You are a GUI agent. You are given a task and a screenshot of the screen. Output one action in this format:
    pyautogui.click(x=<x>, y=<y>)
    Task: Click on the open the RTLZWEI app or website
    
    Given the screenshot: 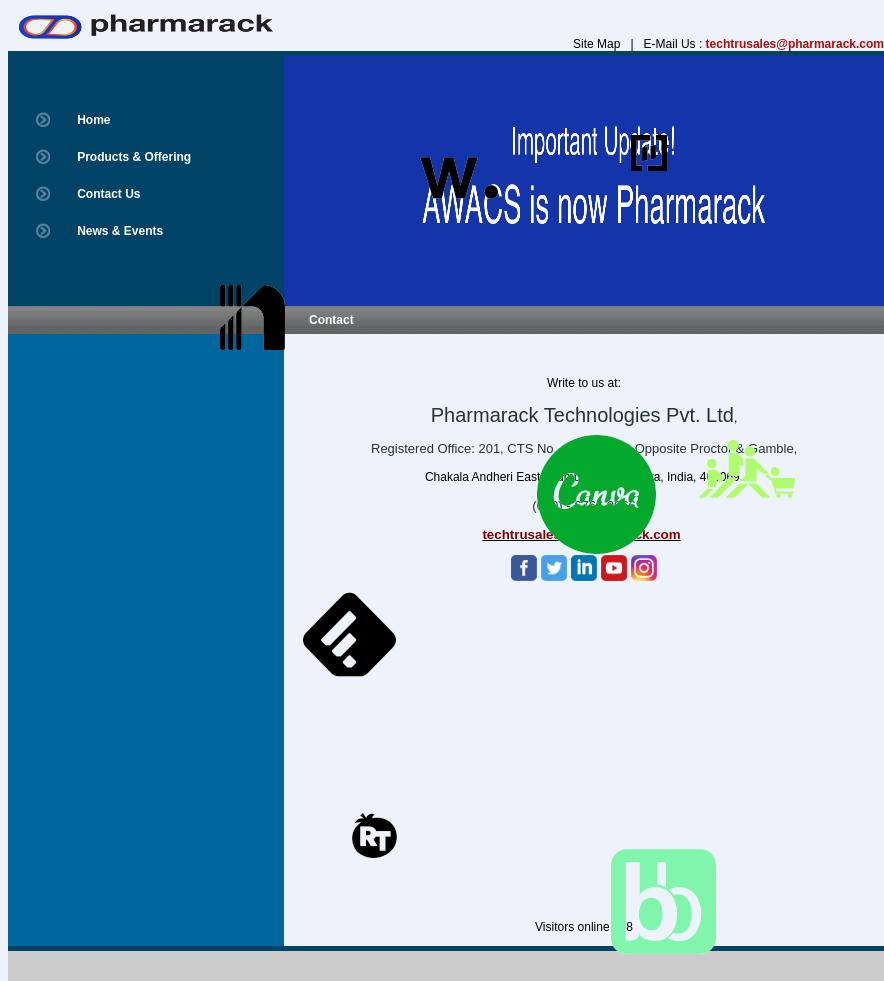 What is the action you would take?
    pyautogui.click(x=649, y=153)
    